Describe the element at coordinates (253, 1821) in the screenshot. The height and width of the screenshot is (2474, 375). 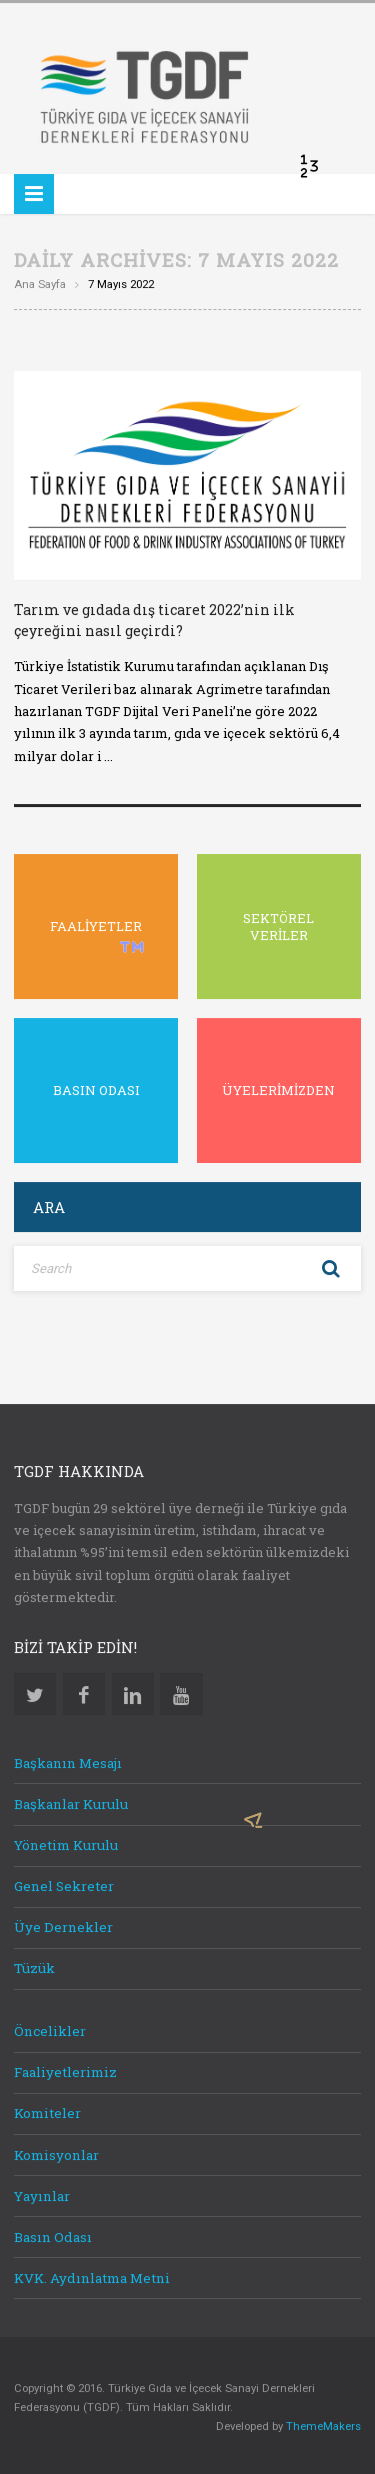
I see `remove a saved location` at that location.